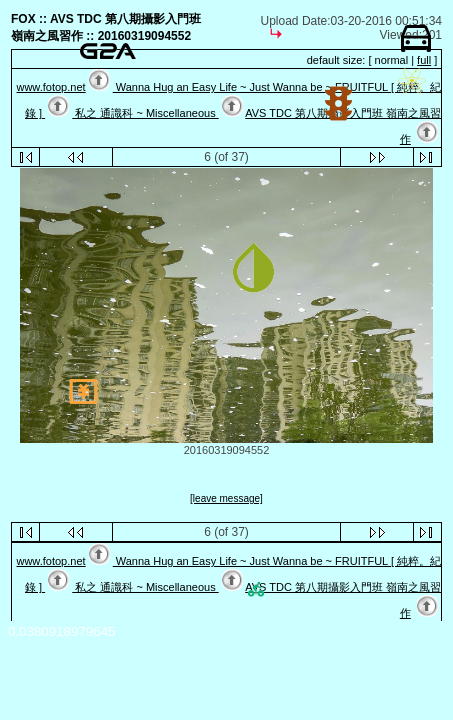 The height and width of the screenshot is (720, 453). What do you see at coordinates (83, 391) in the screenshot?
I see `access Chinese yuan payment options` at bounding box center [83, 391].